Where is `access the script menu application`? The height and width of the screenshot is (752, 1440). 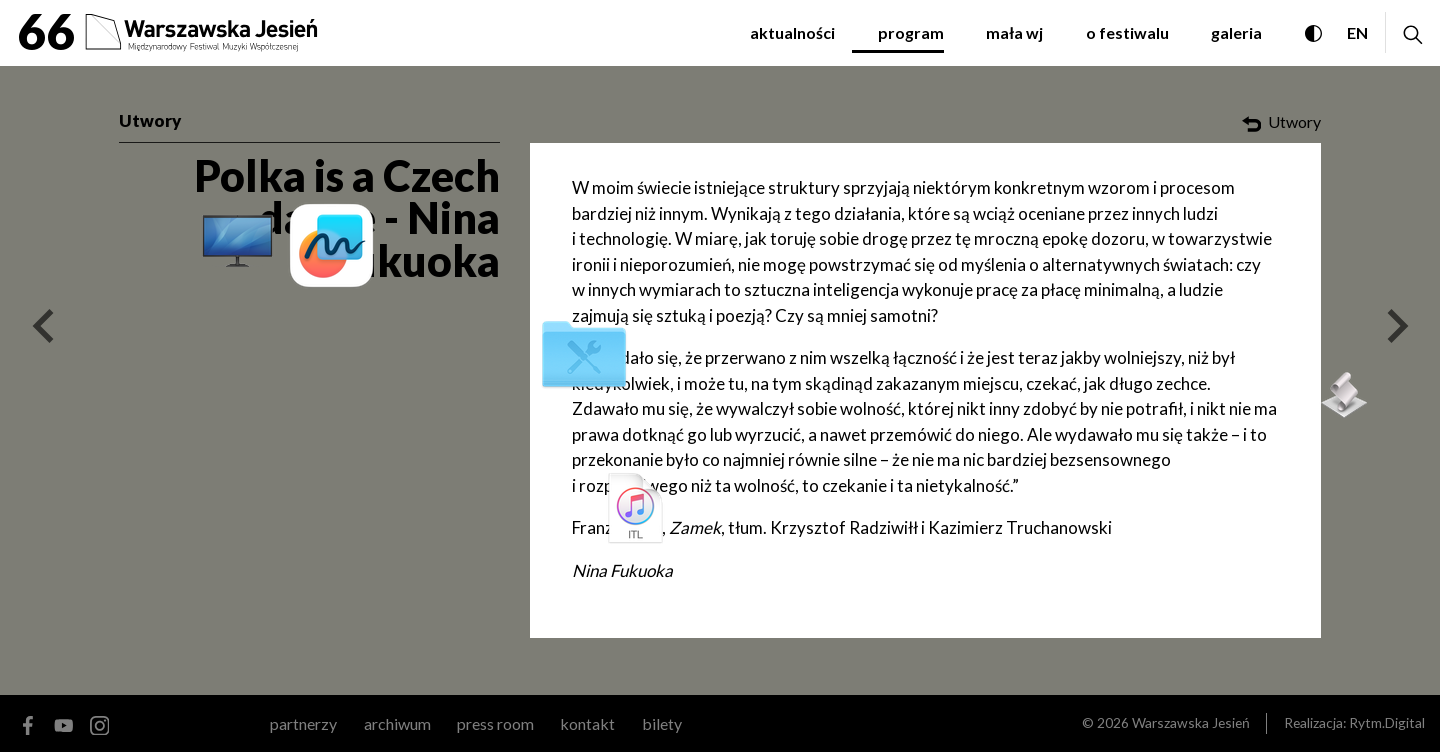 access the script menu application is located at coordinates (1344, 395).